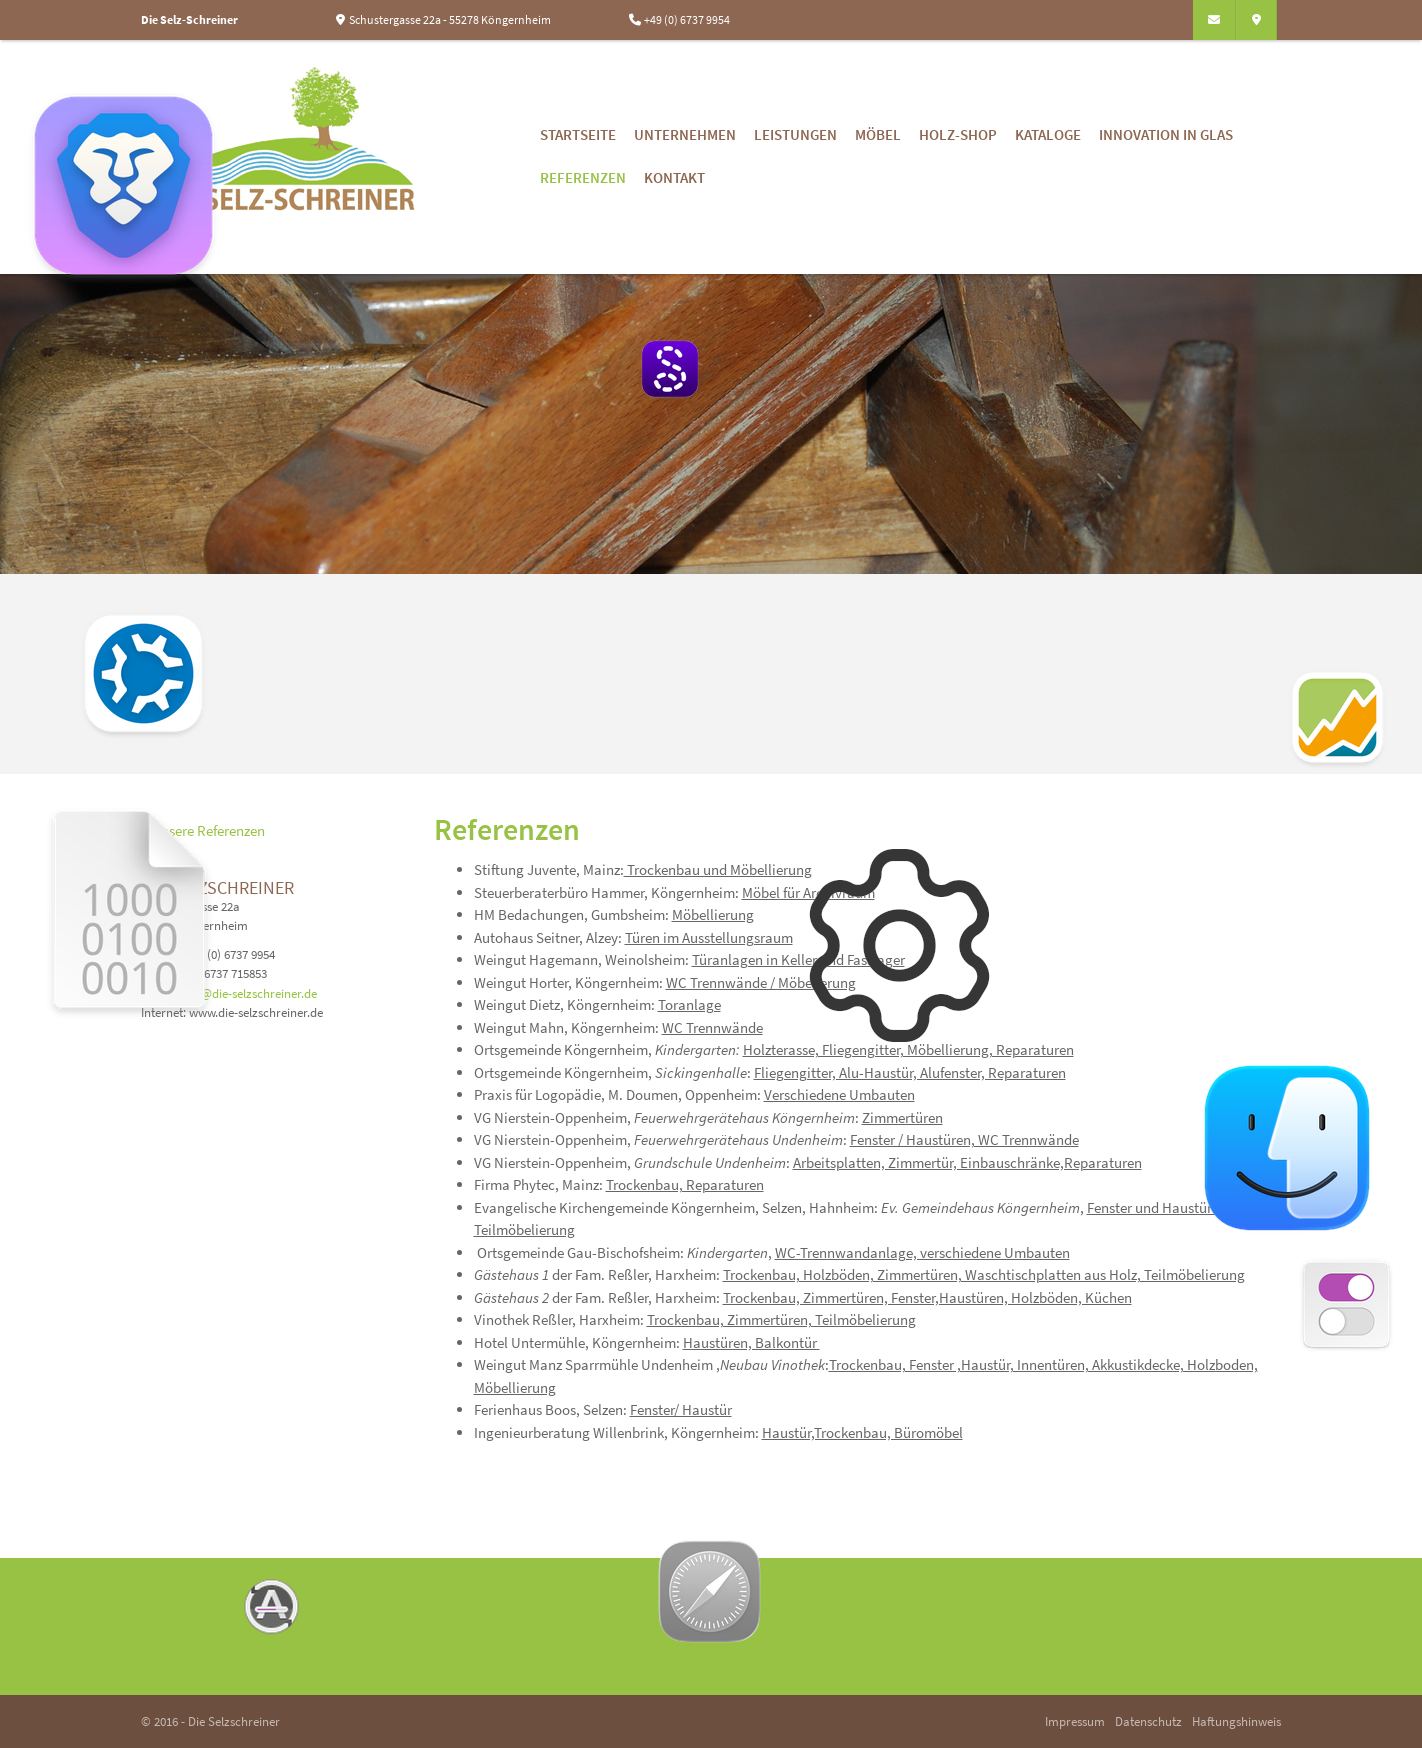 The height and width of the screenshot is (1748, 1422). What do you see at coordinates (670, 369) in the screenshot?
I see `open Seamly2D pattern drafting application` at bounding box center [670, 369].